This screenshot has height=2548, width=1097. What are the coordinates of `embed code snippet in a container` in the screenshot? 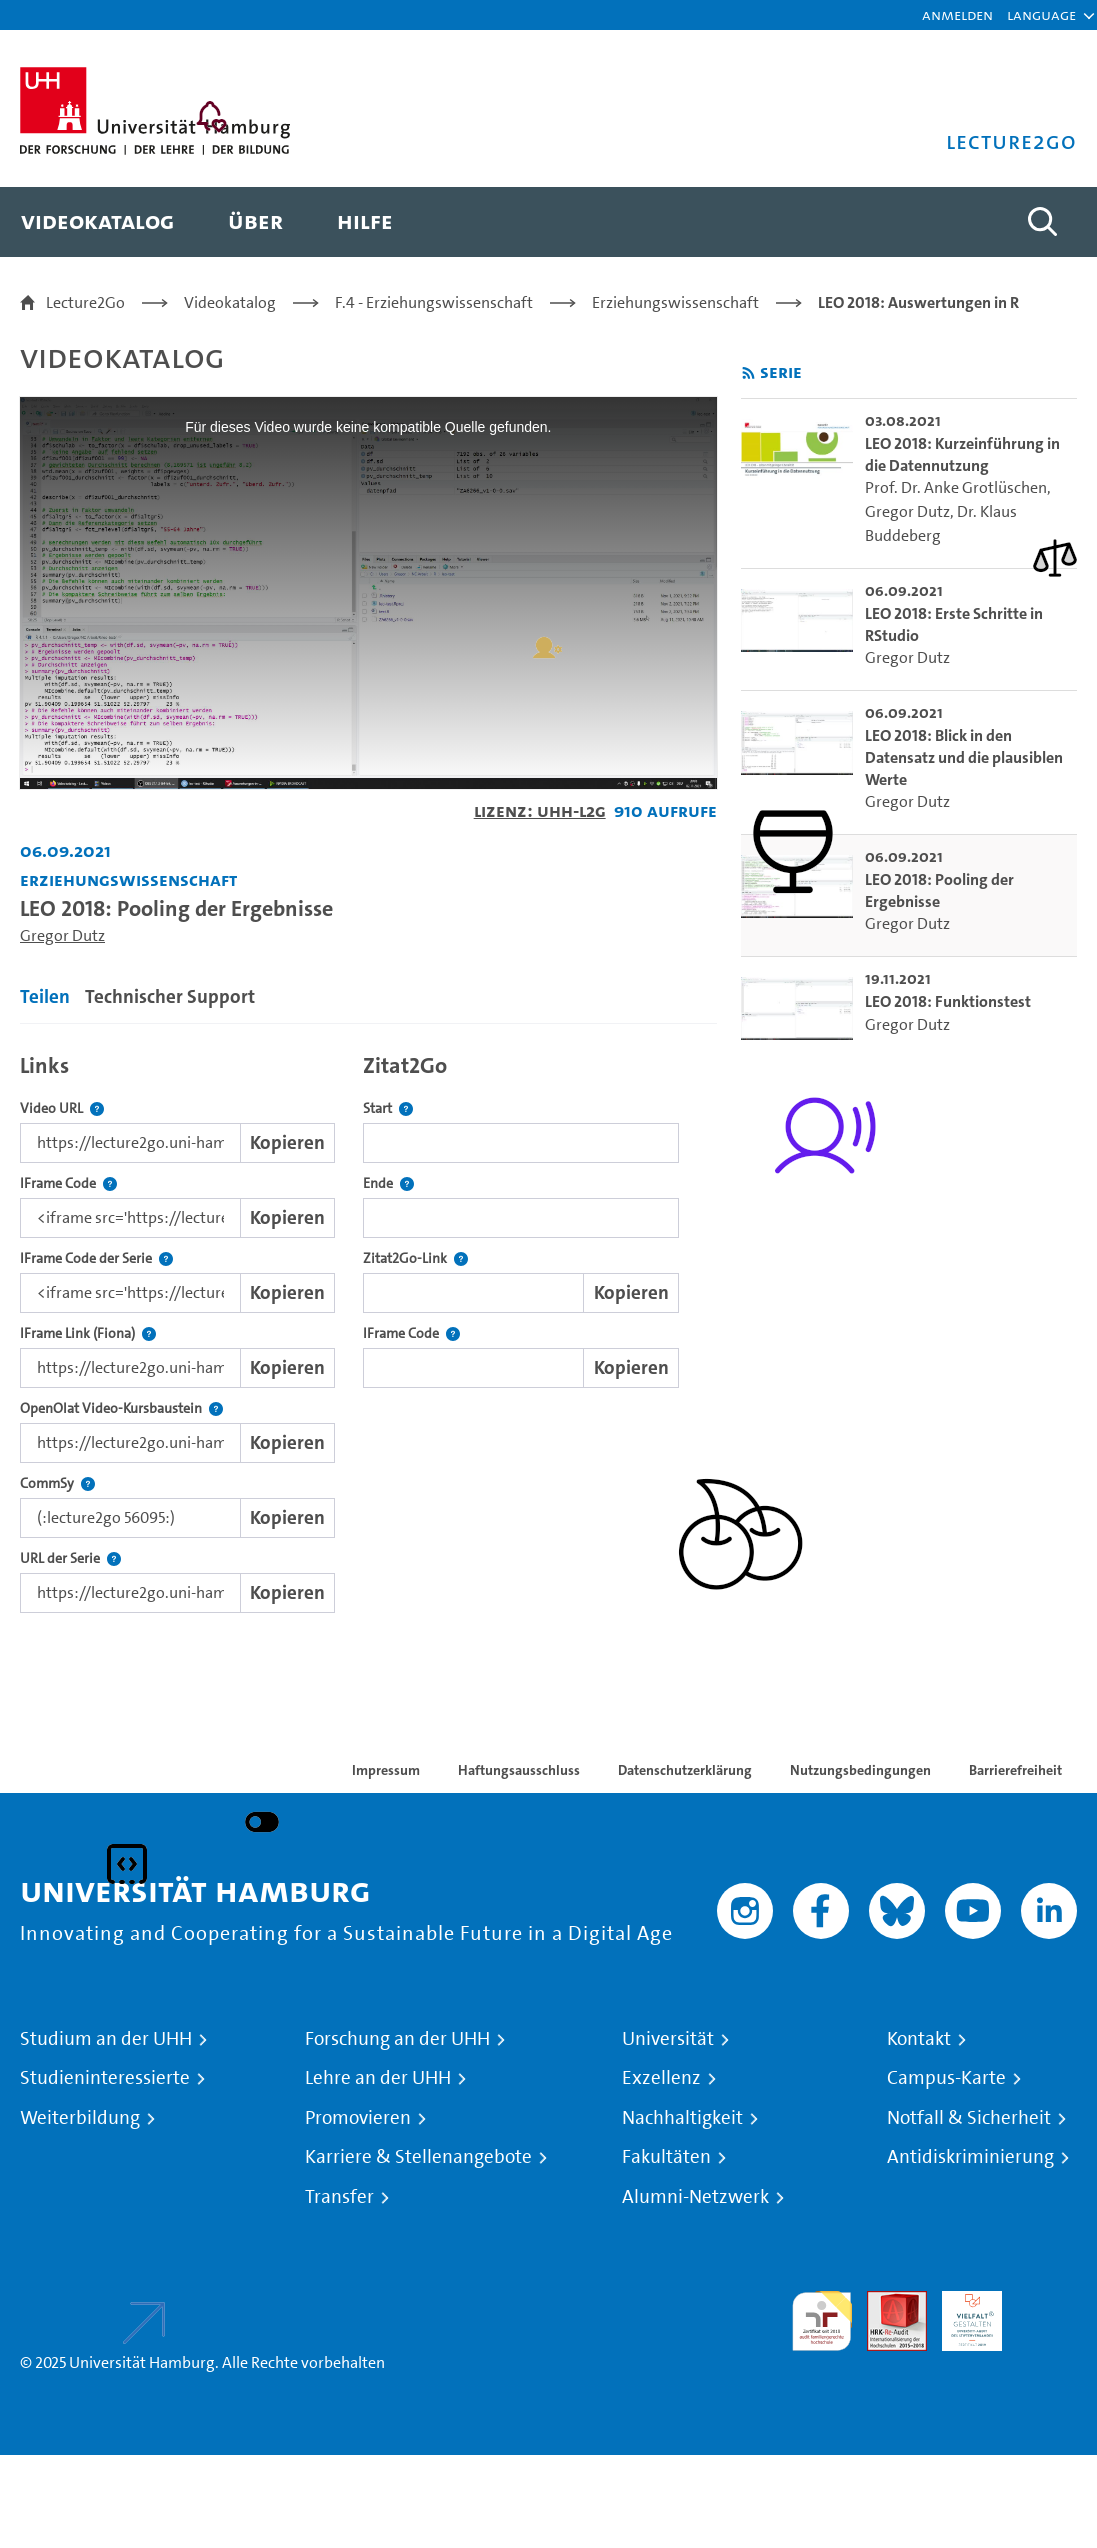 It's located at (127, 1864).